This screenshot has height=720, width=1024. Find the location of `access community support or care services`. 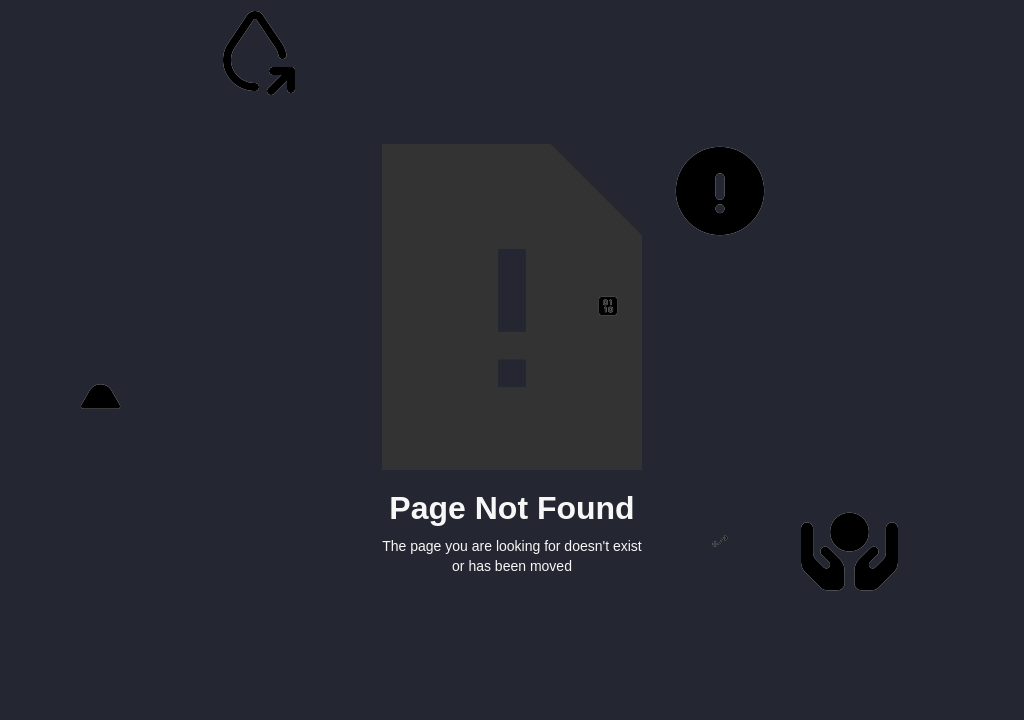

access community support or care services is located at coordinates (849, 551).